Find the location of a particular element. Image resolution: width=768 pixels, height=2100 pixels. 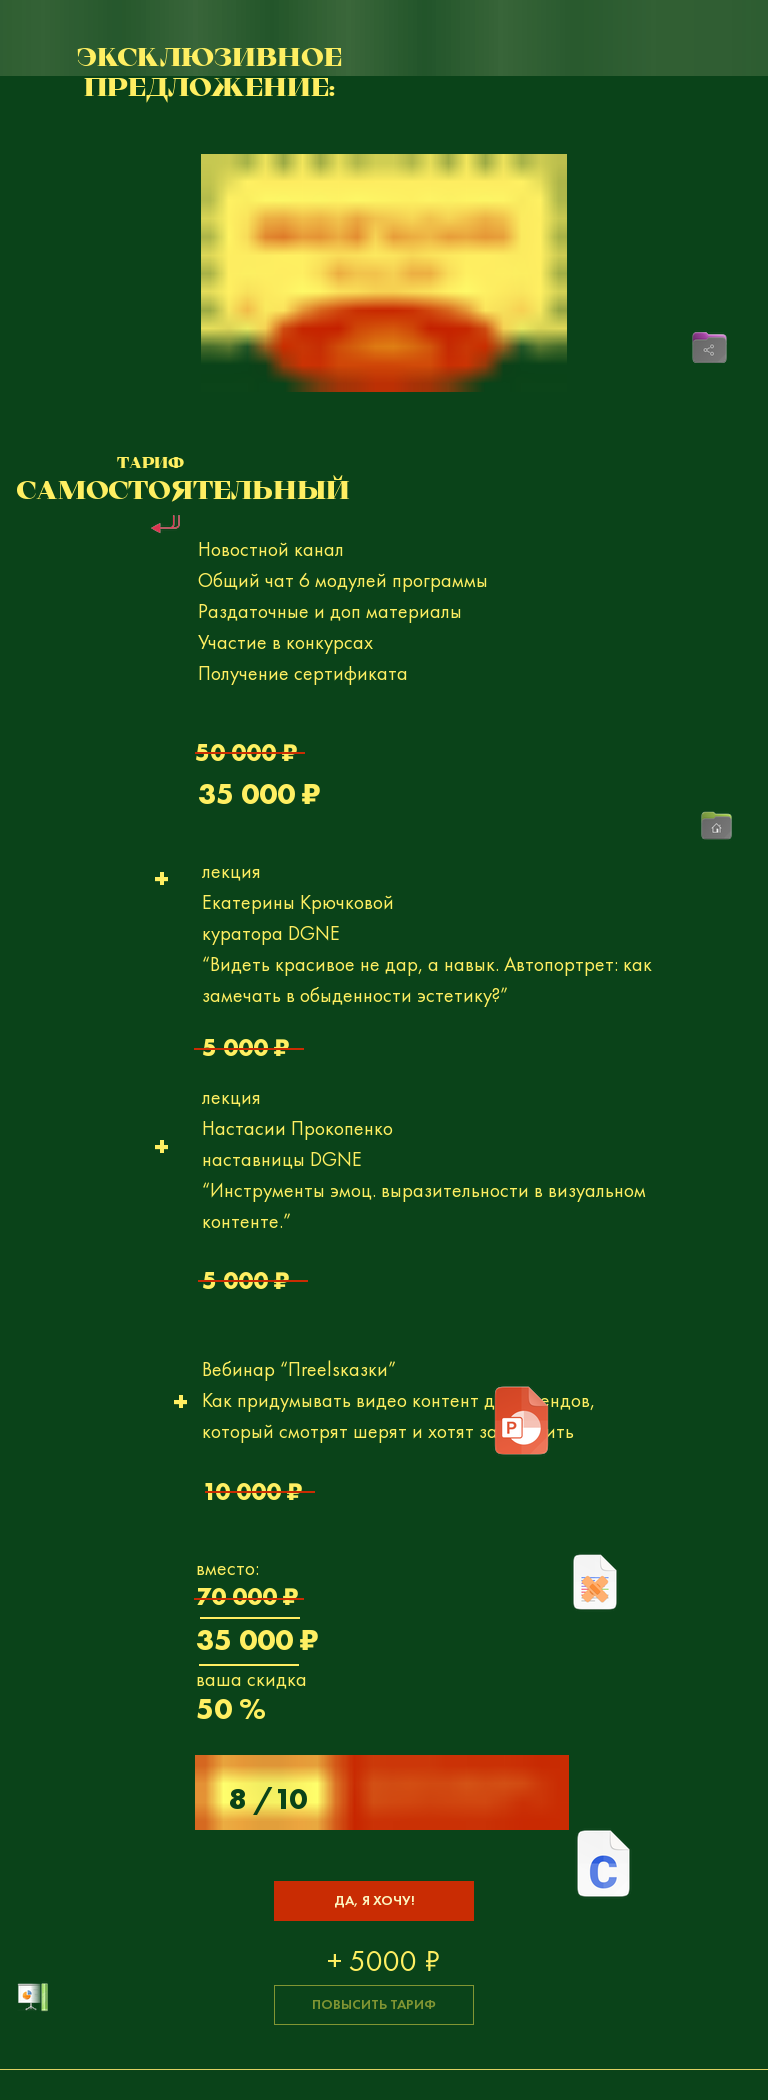

a C programming language source file is located at coordinates (603, 1863).